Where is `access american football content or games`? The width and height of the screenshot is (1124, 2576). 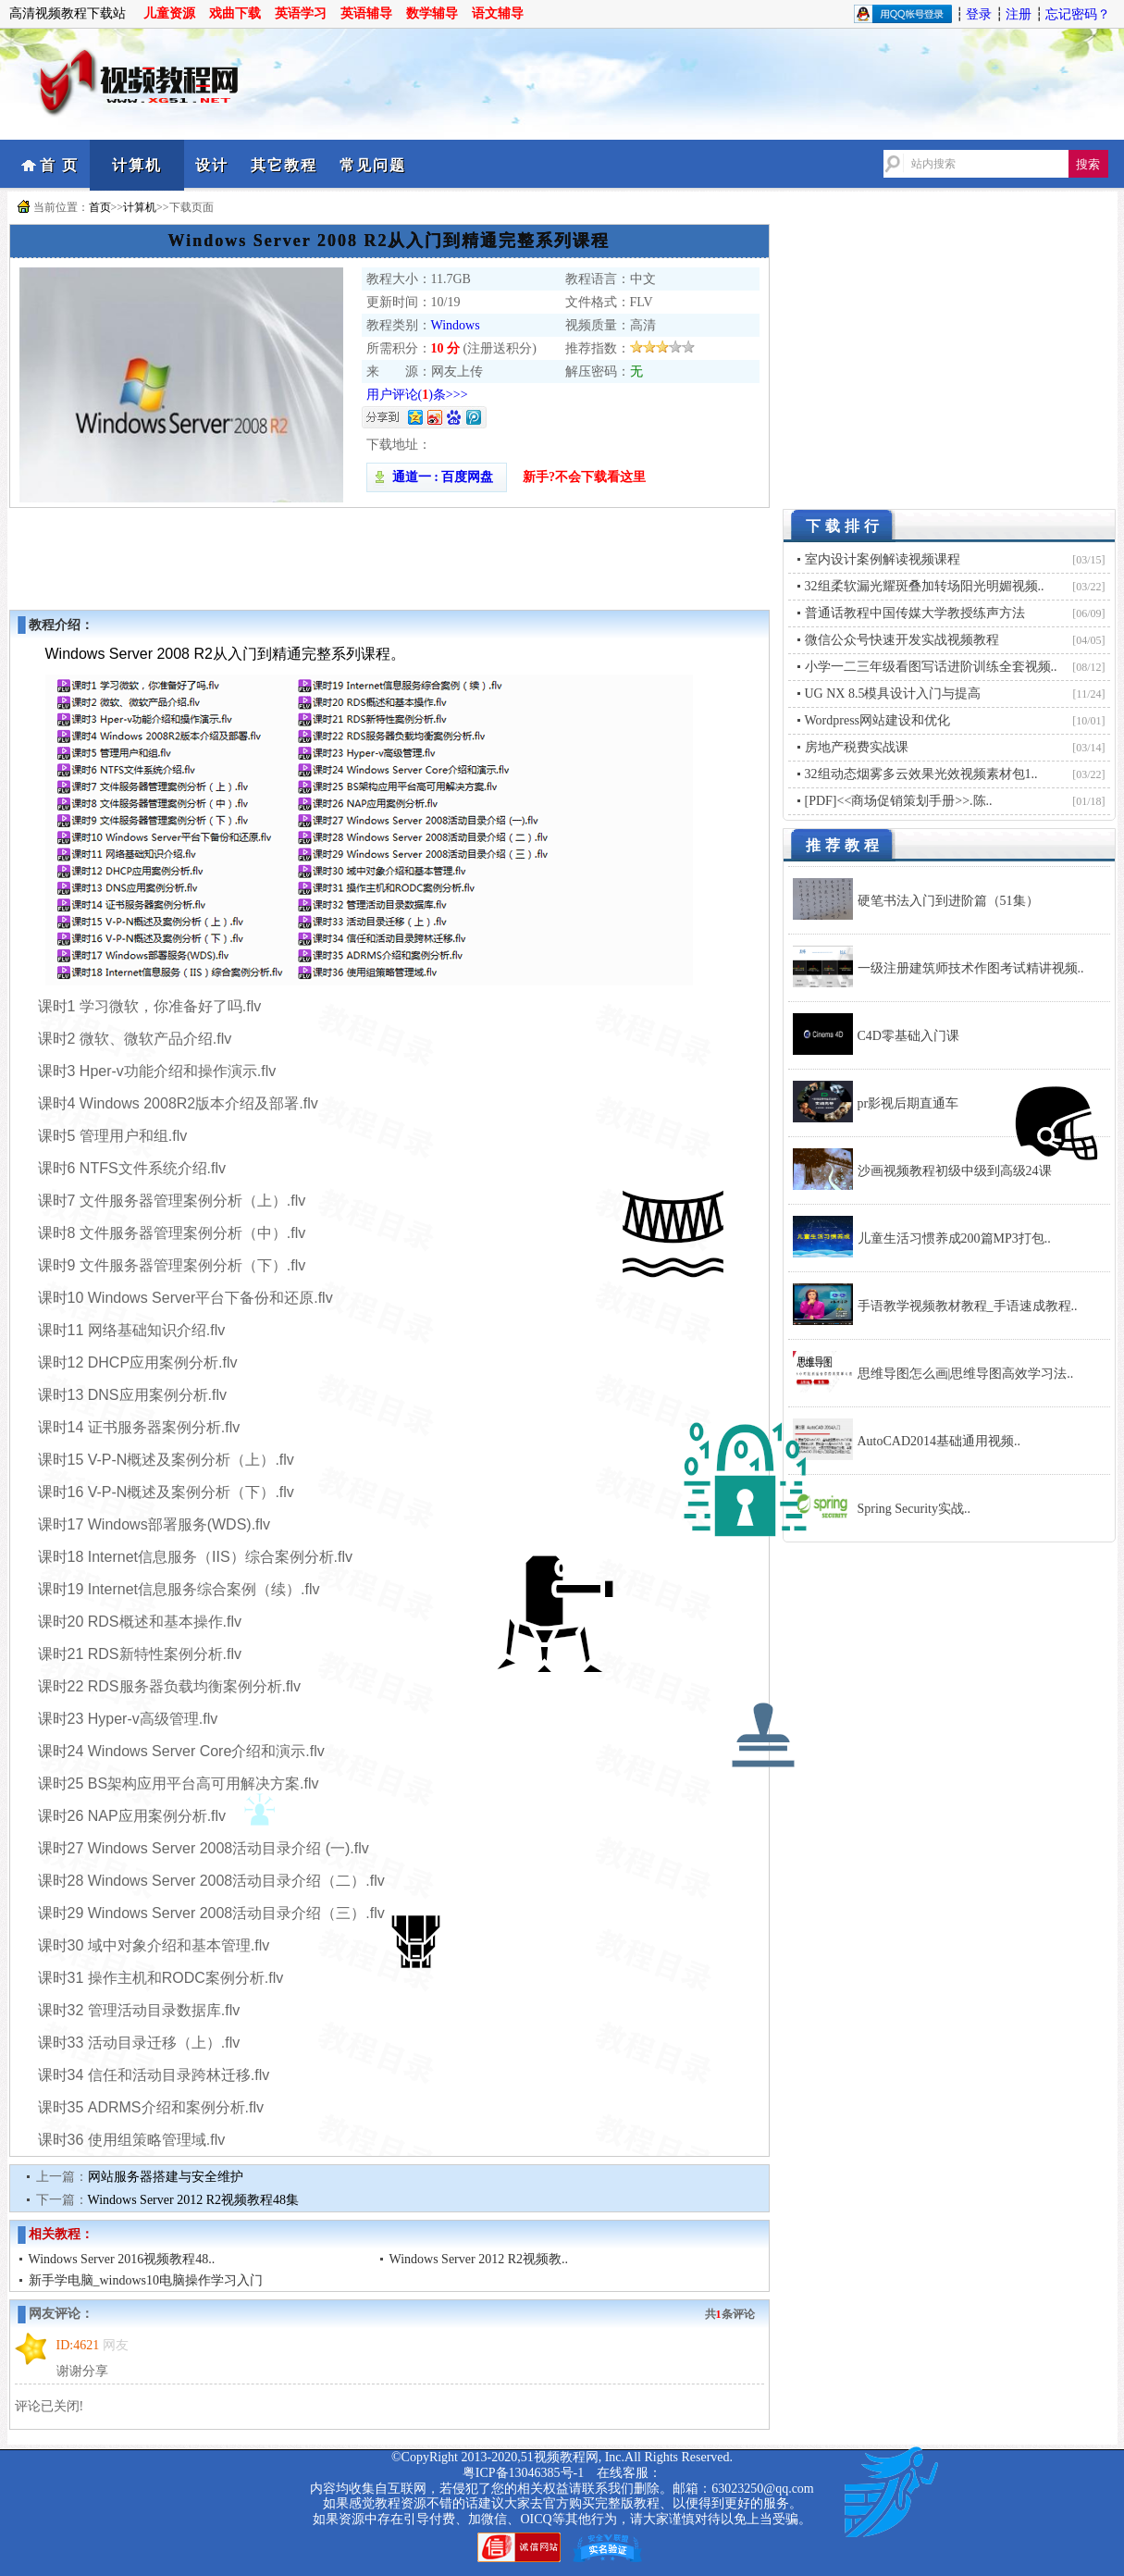
access american football content or games is located at coordinates (1056, 1123).